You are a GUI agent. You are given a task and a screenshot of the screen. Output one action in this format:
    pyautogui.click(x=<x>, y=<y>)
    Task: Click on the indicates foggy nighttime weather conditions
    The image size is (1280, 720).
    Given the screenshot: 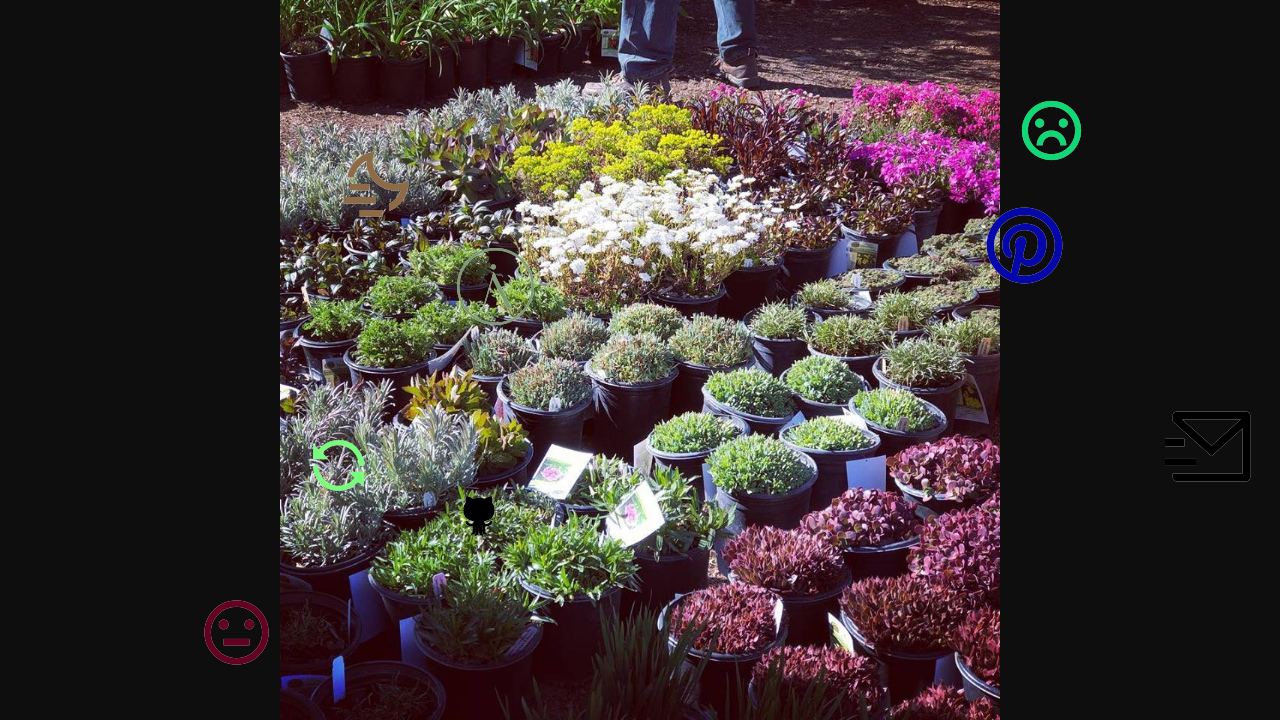 What is the action you would take?
    pyautogui.click(x=376, y=184)
    